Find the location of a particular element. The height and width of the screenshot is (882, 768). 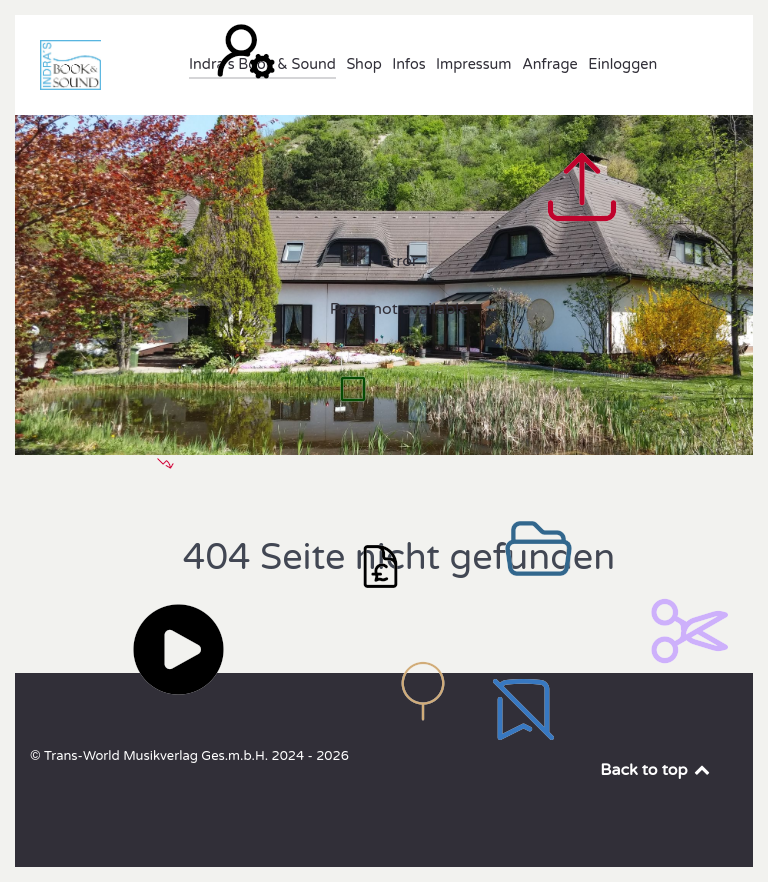

access user account settings is located at coordinates (246, 50).